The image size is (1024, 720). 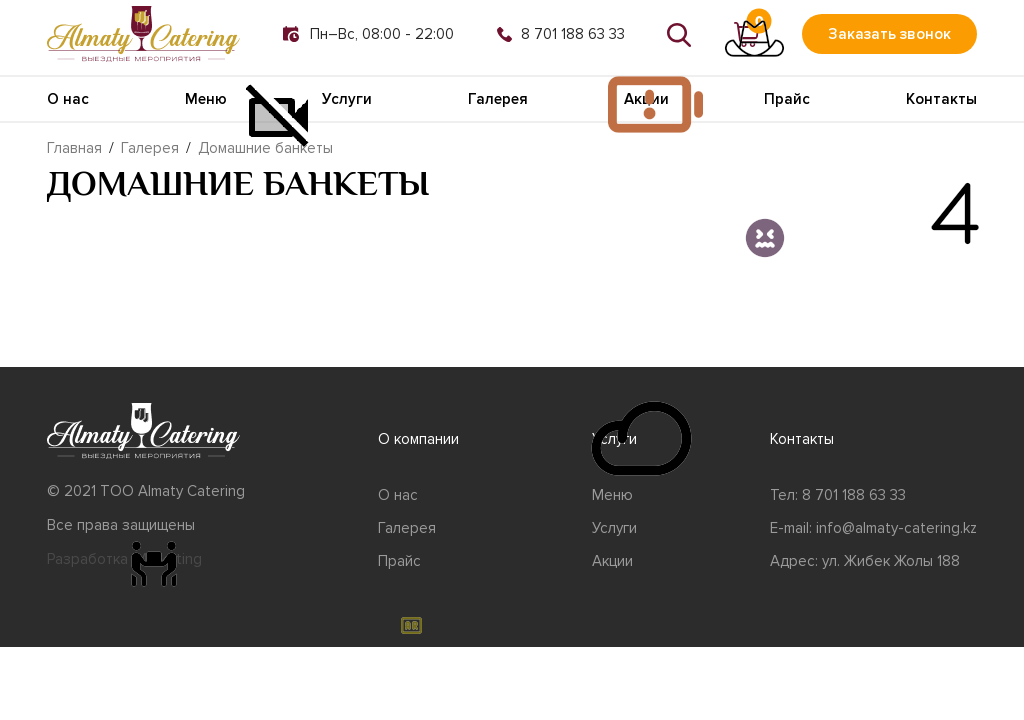 I want to click on select cowboy hat avatar or profile accessory, so click(x=754, y=40).